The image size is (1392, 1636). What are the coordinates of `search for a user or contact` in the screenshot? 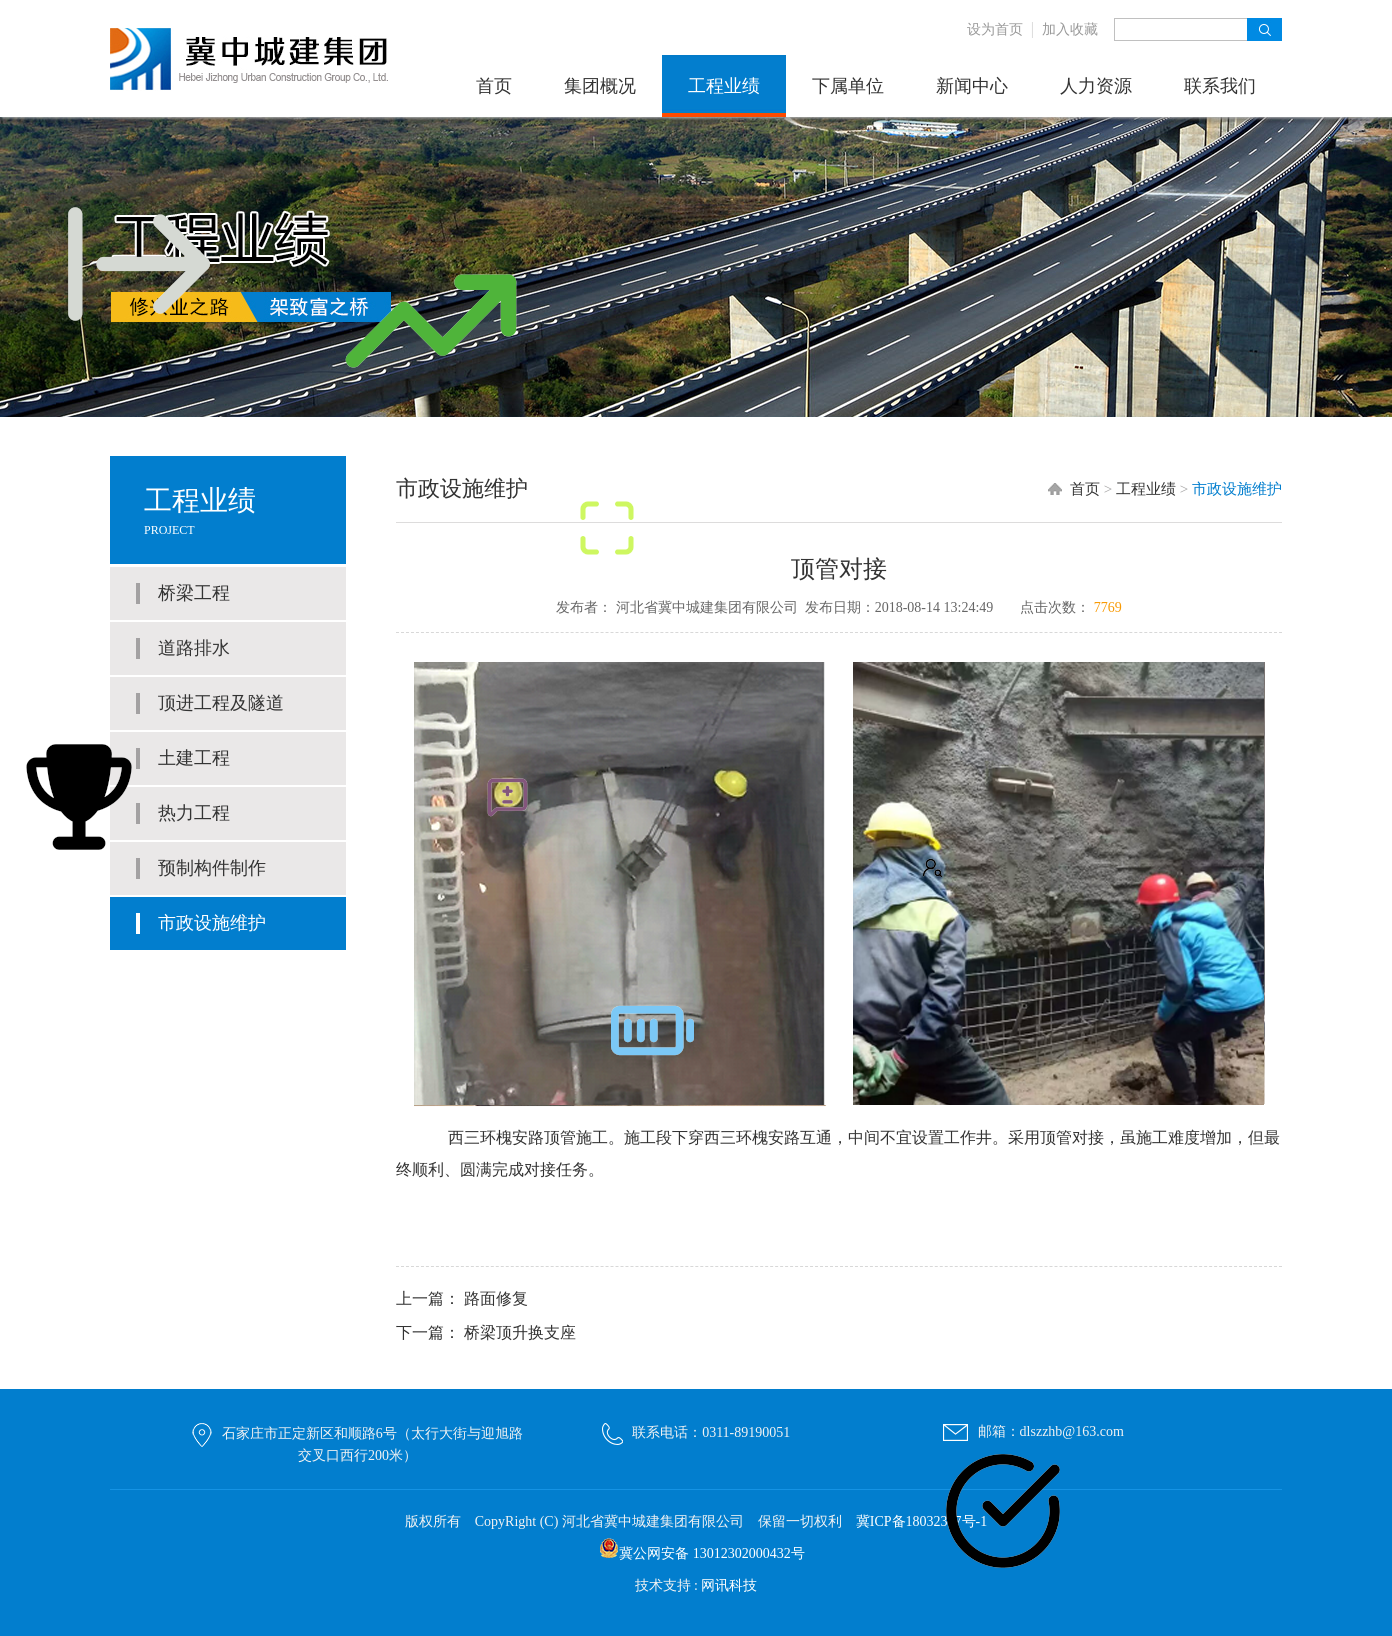 It's located at (932, 867).